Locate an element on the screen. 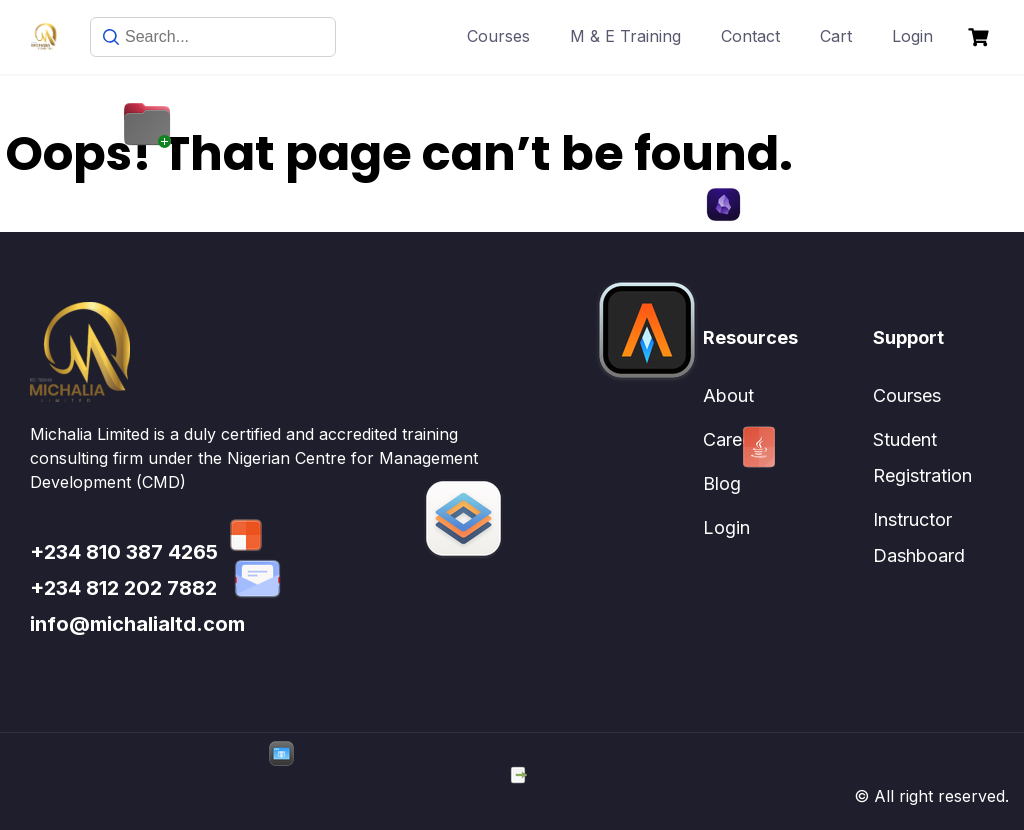 This screenshot has width=1024, height=830. a java source code file is located at coordinates (759, 447).